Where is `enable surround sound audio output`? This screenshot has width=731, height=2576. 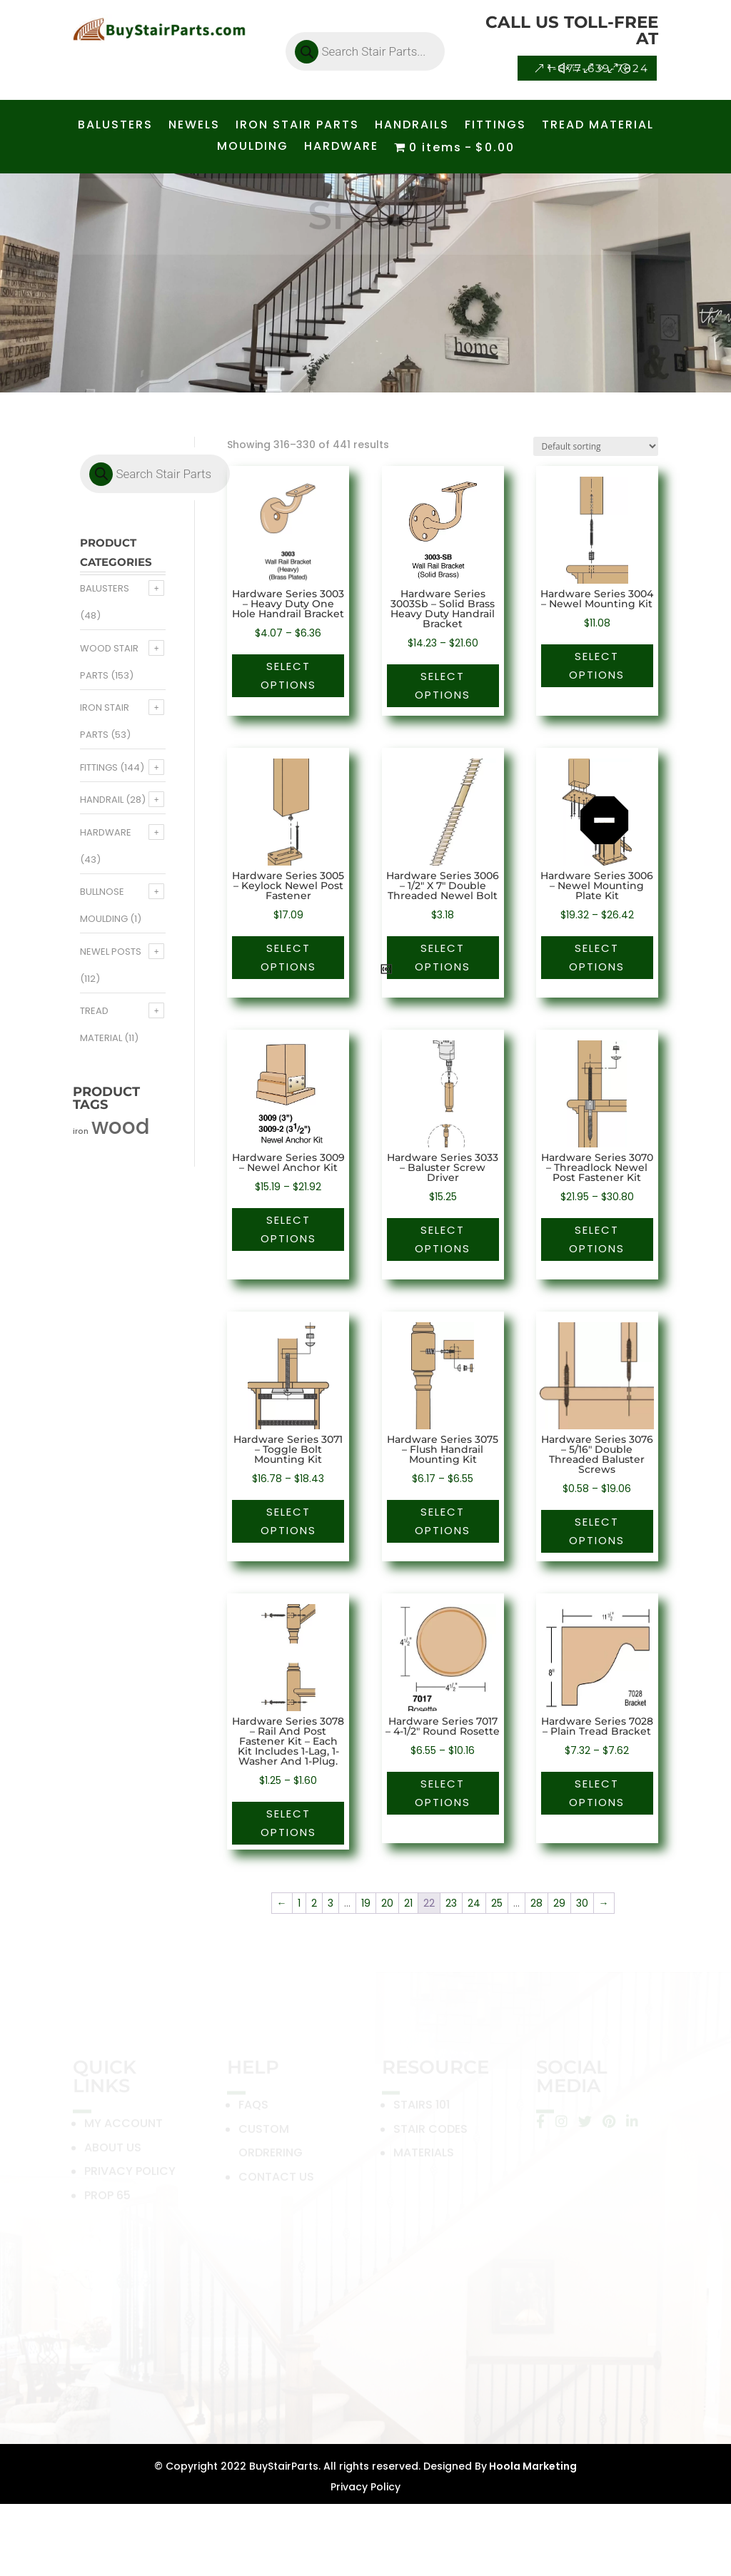
enable surround sound audio output is located at coordinates (386, 969).